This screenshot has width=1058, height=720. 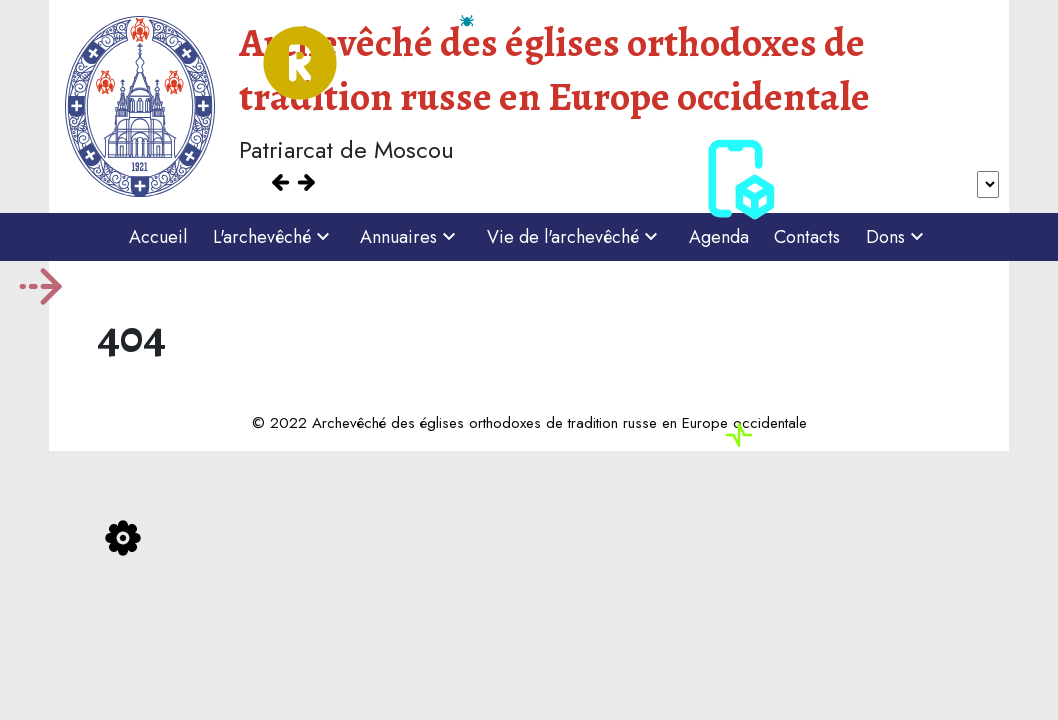 I want to click on access garden or plant care features, so click(x=123, y=538).